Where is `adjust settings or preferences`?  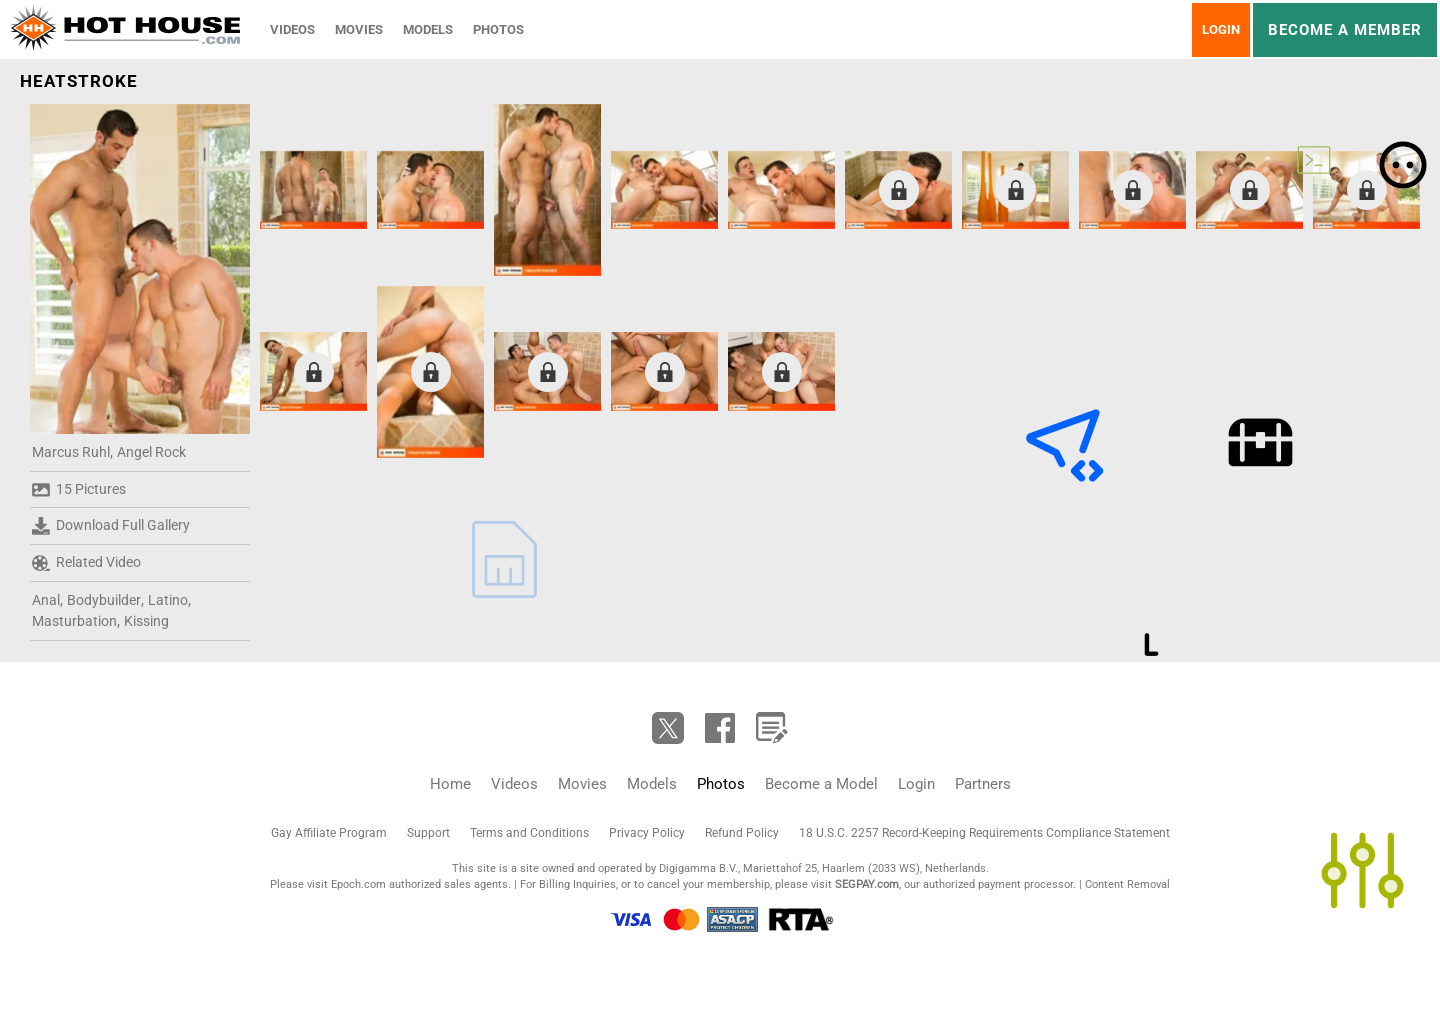
adjust settings or preferences is located at coordinates (1362, 870).